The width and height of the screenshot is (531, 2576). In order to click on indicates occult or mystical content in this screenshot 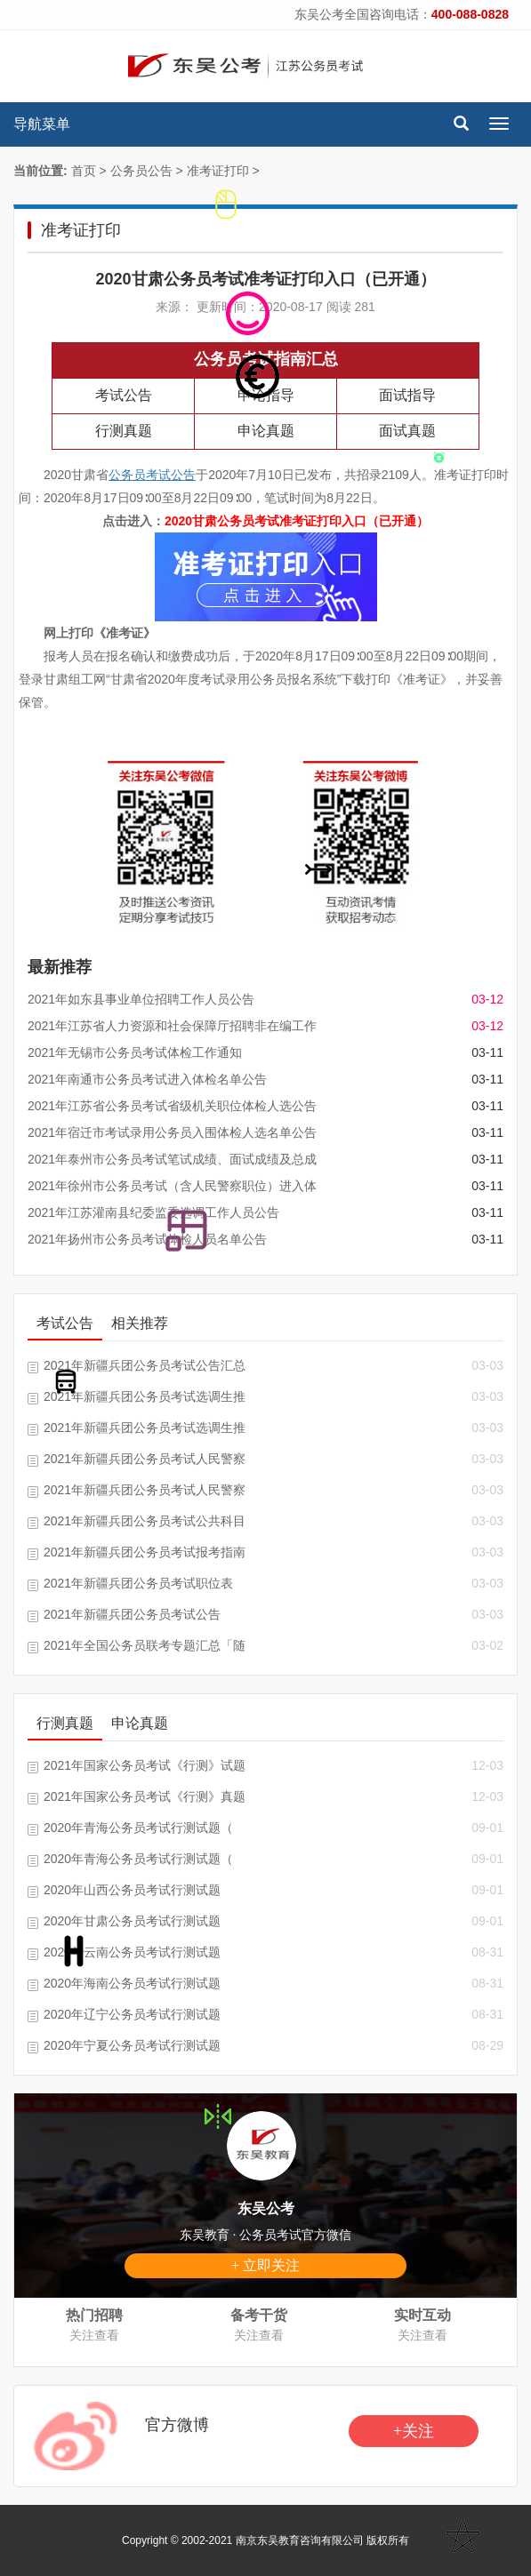, I will do `click(463, 2538)`.